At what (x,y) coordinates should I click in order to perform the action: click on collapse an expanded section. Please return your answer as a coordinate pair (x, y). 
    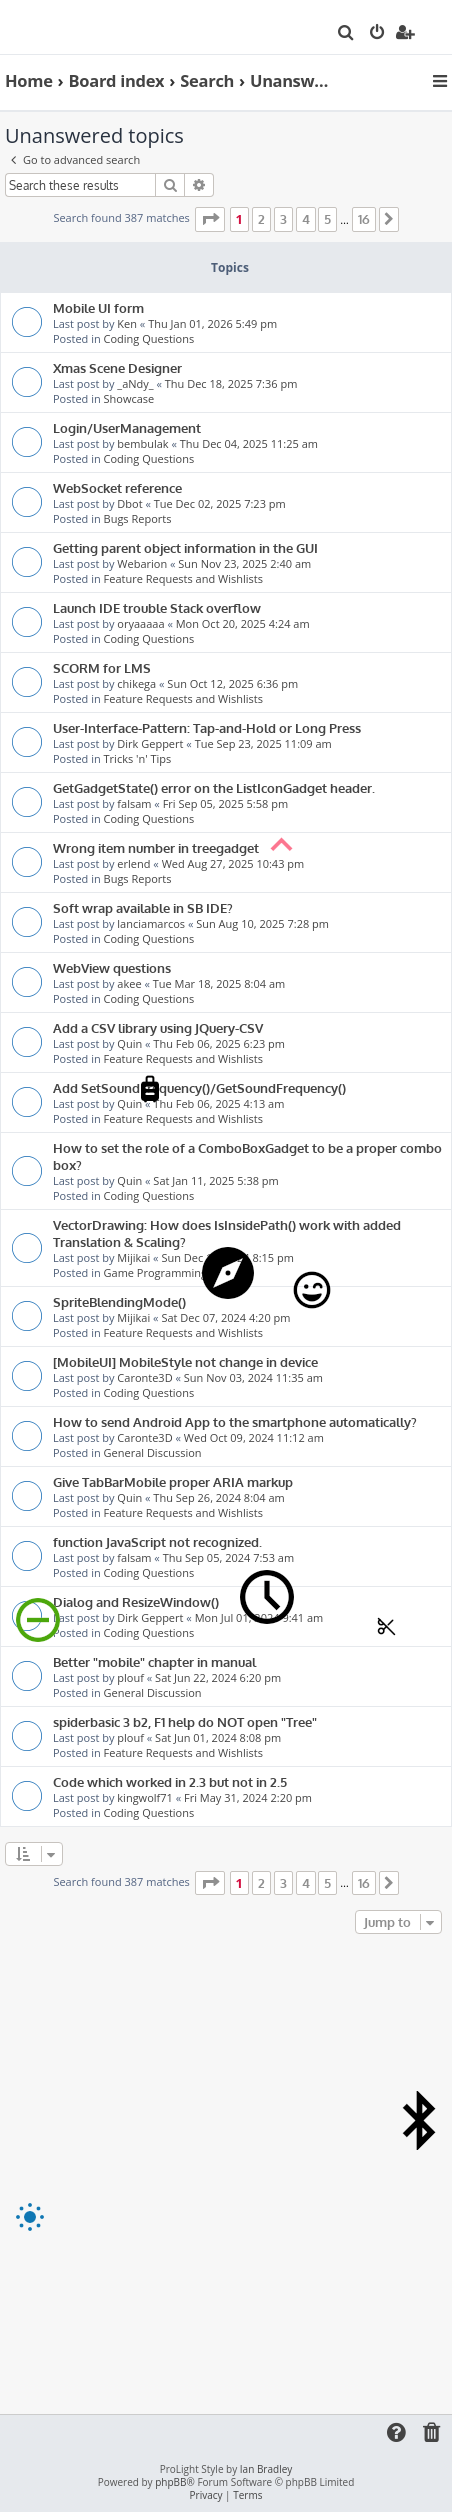
    Looking at the image, I should click on (281, 844).